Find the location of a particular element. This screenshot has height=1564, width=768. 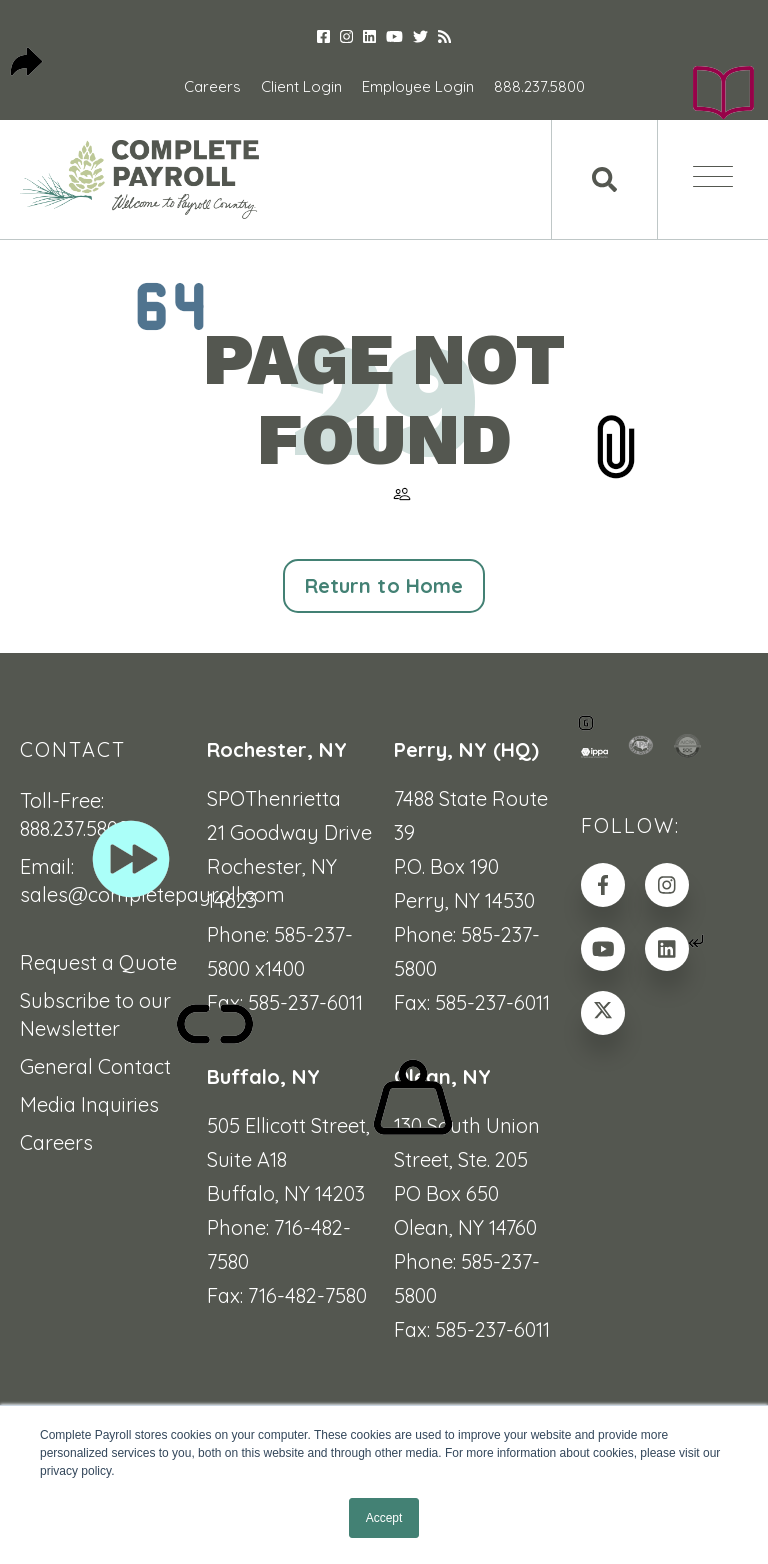

attach a file to your message is located at coordinates (616, 447).